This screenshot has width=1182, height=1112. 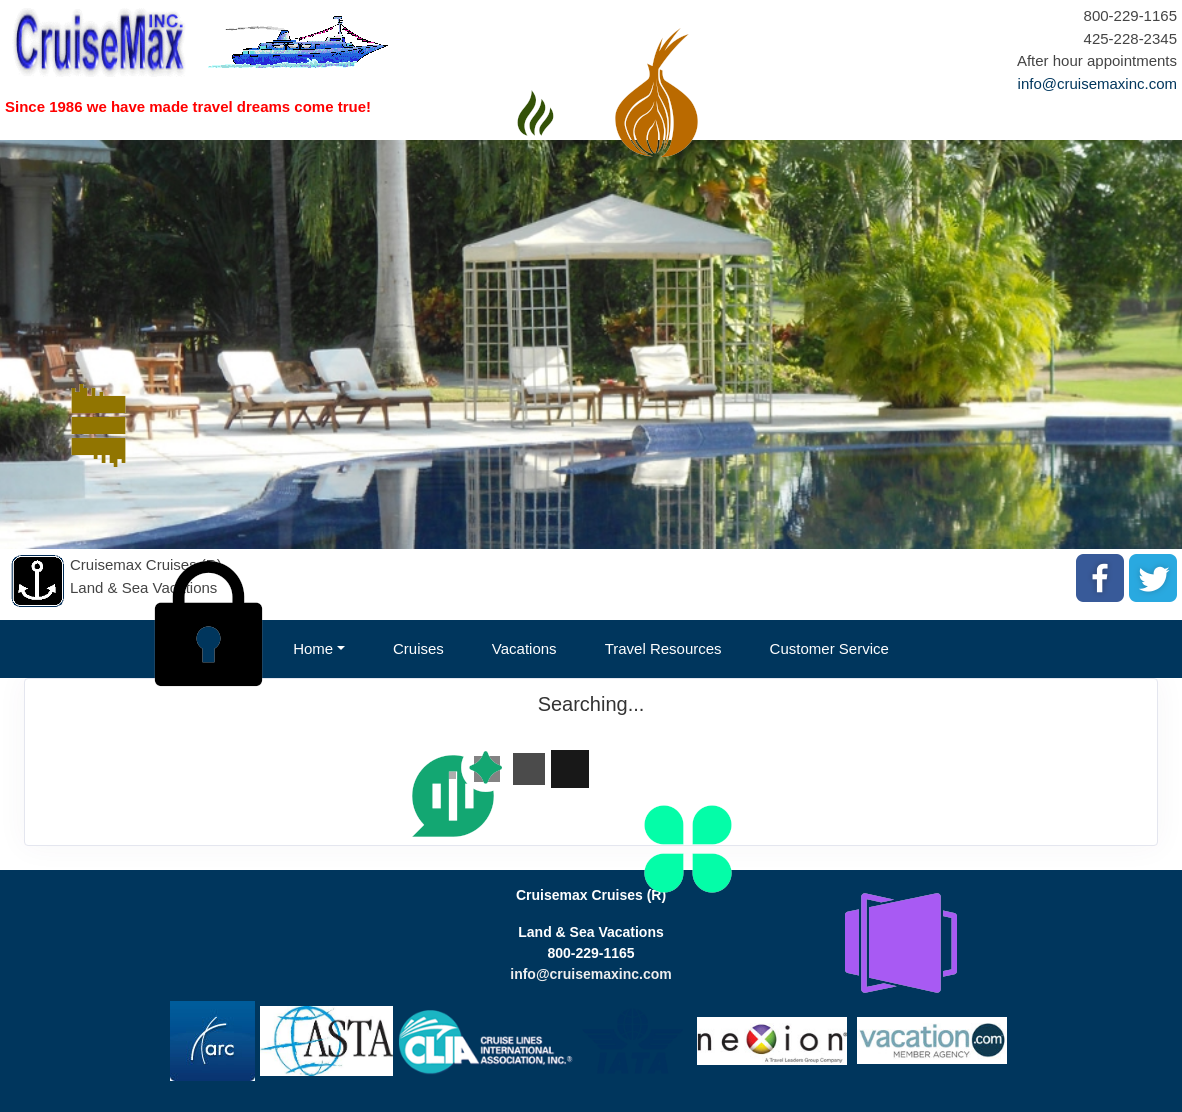 What do you see at coordinates (98, 425) in the screenshot?
I see `RxDB database logo` at bounding box center [98, 425].